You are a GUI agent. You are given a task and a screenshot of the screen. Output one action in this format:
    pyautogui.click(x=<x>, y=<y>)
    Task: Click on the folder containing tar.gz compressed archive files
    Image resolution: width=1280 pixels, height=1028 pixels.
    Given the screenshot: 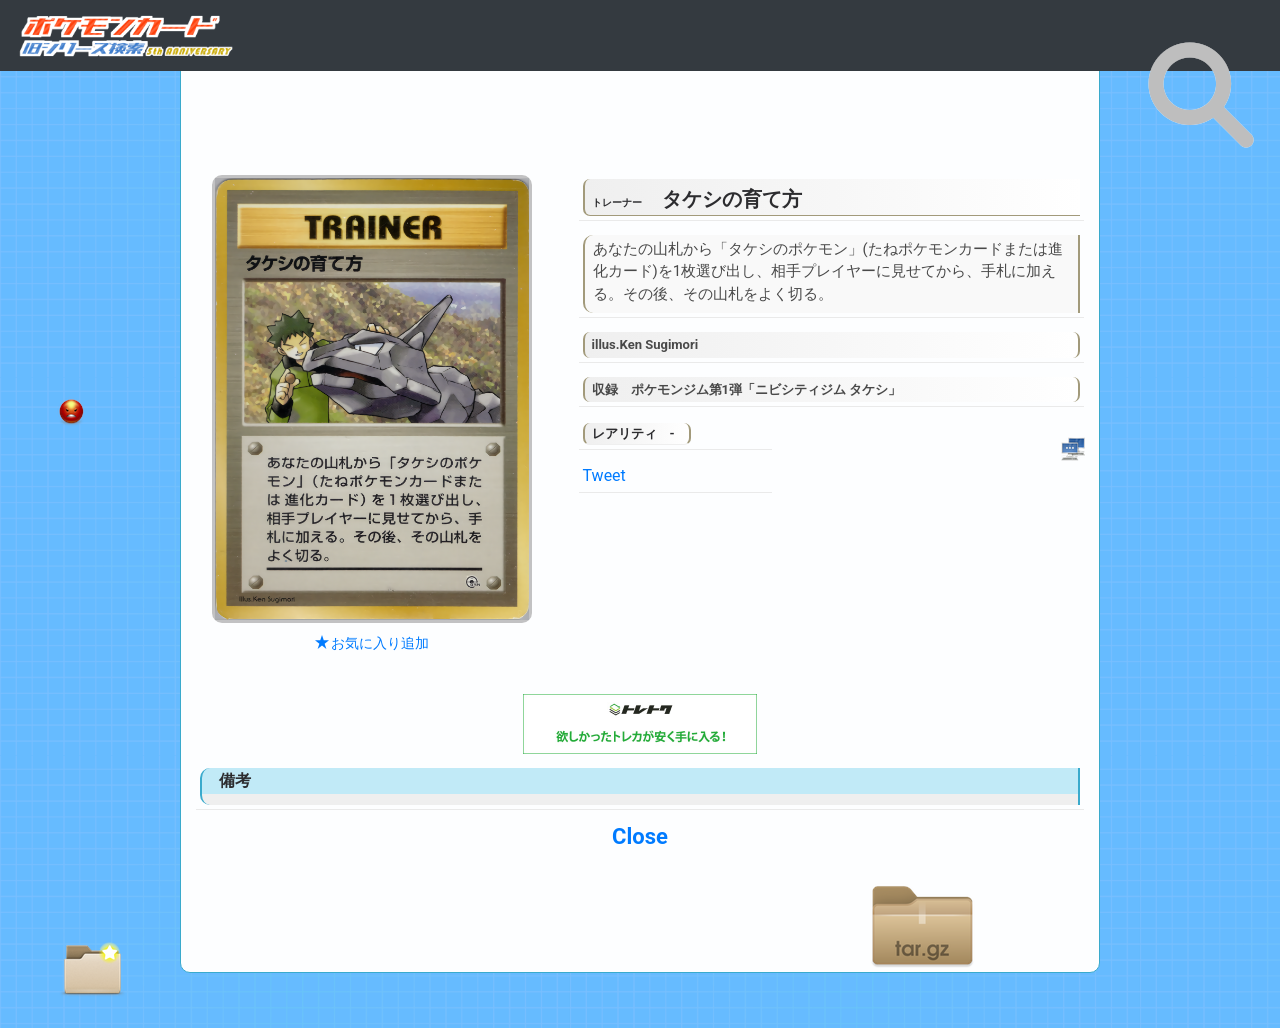 What is the action you would take?
    pyautogui.click(x=922, y=928)
    